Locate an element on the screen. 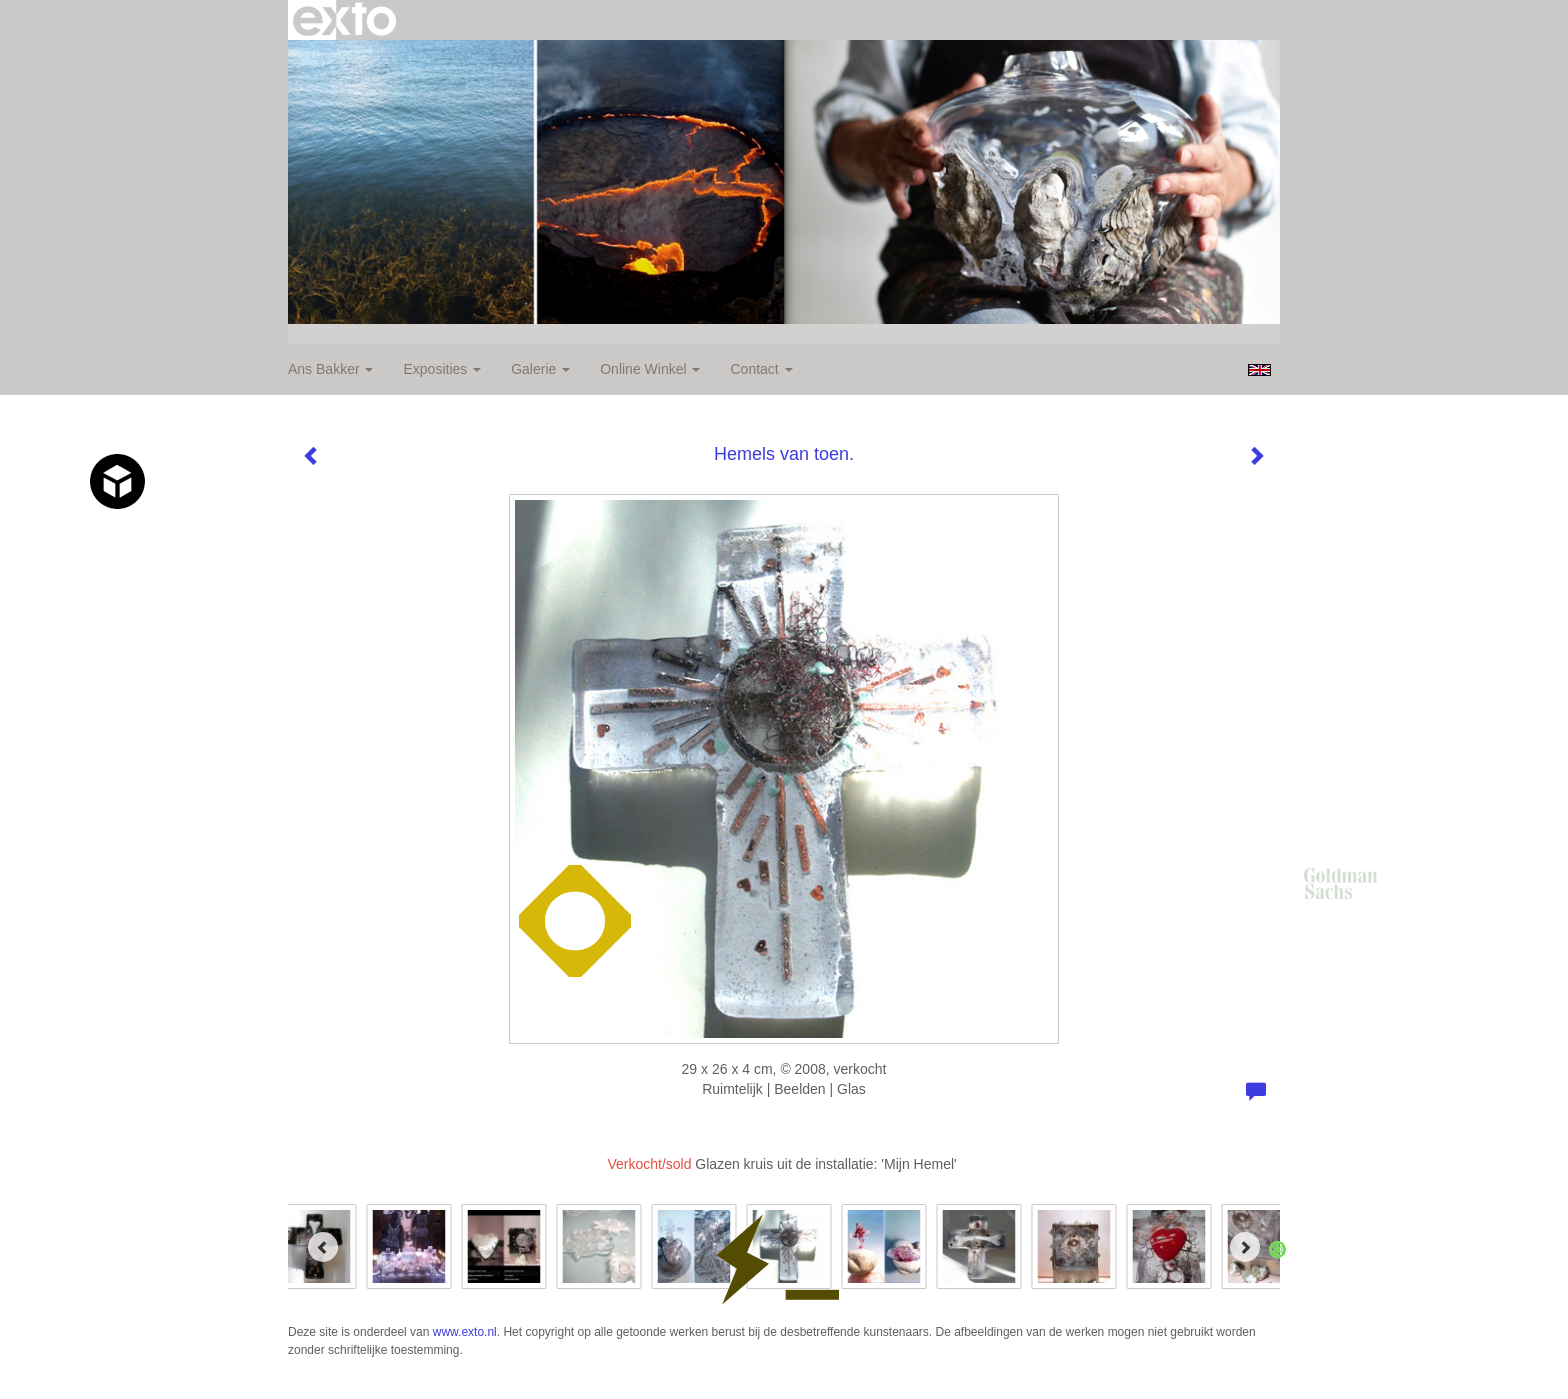  open hyper terminal application is located at coordinates (777, 1259).